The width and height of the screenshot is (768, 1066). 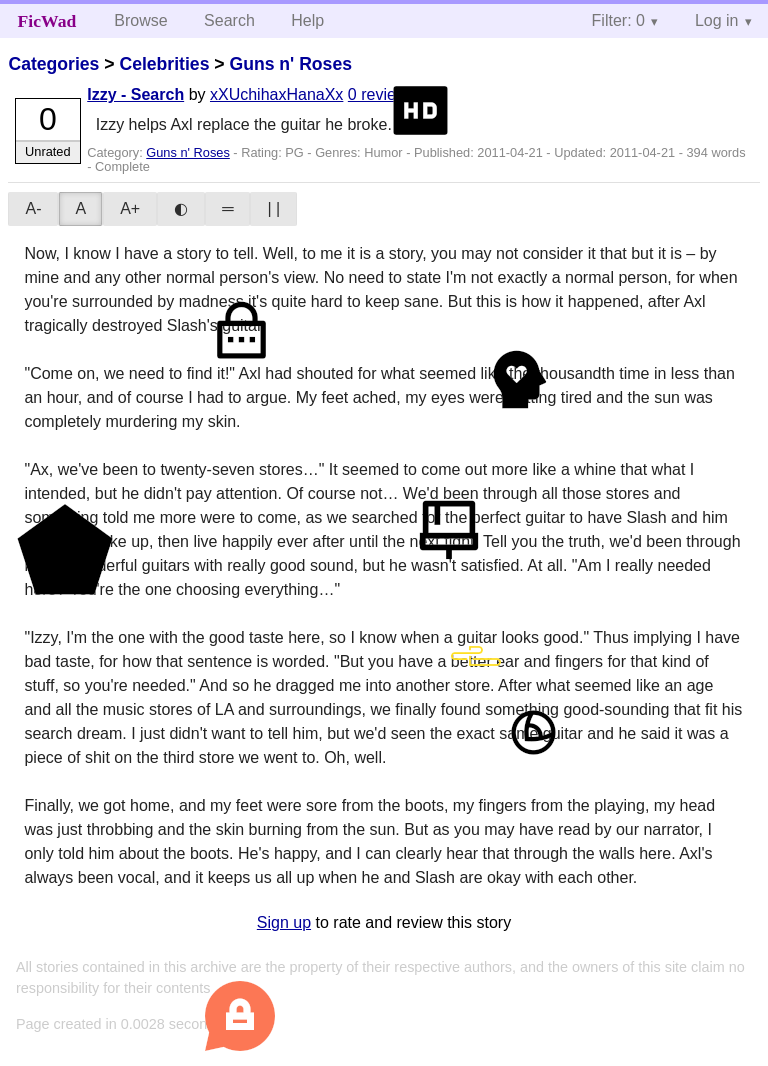 I want to click on CoreOS logo, so click(x=533, y=732).